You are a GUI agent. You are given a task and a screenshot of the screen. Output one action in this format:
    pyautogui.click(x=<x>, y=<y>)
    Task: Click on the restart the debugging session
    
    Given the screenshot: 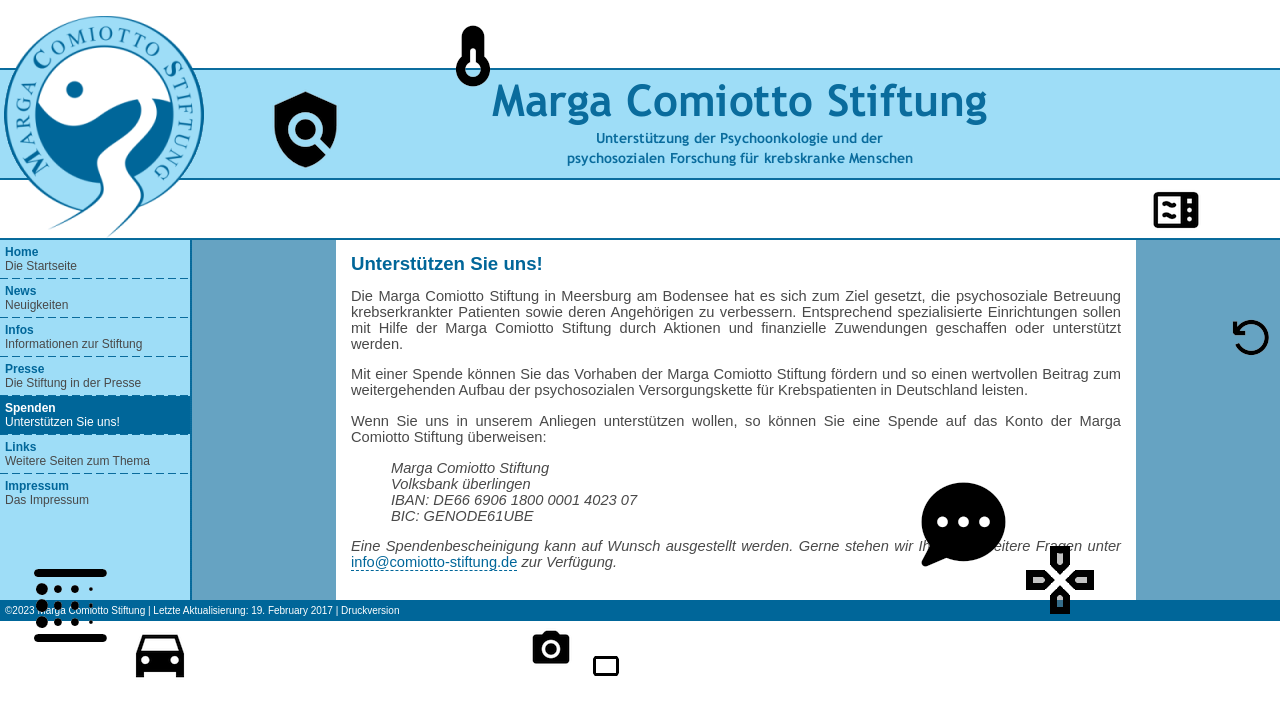 What is the action you would take?
    pyautogui.click(x=1250, y=337)
    